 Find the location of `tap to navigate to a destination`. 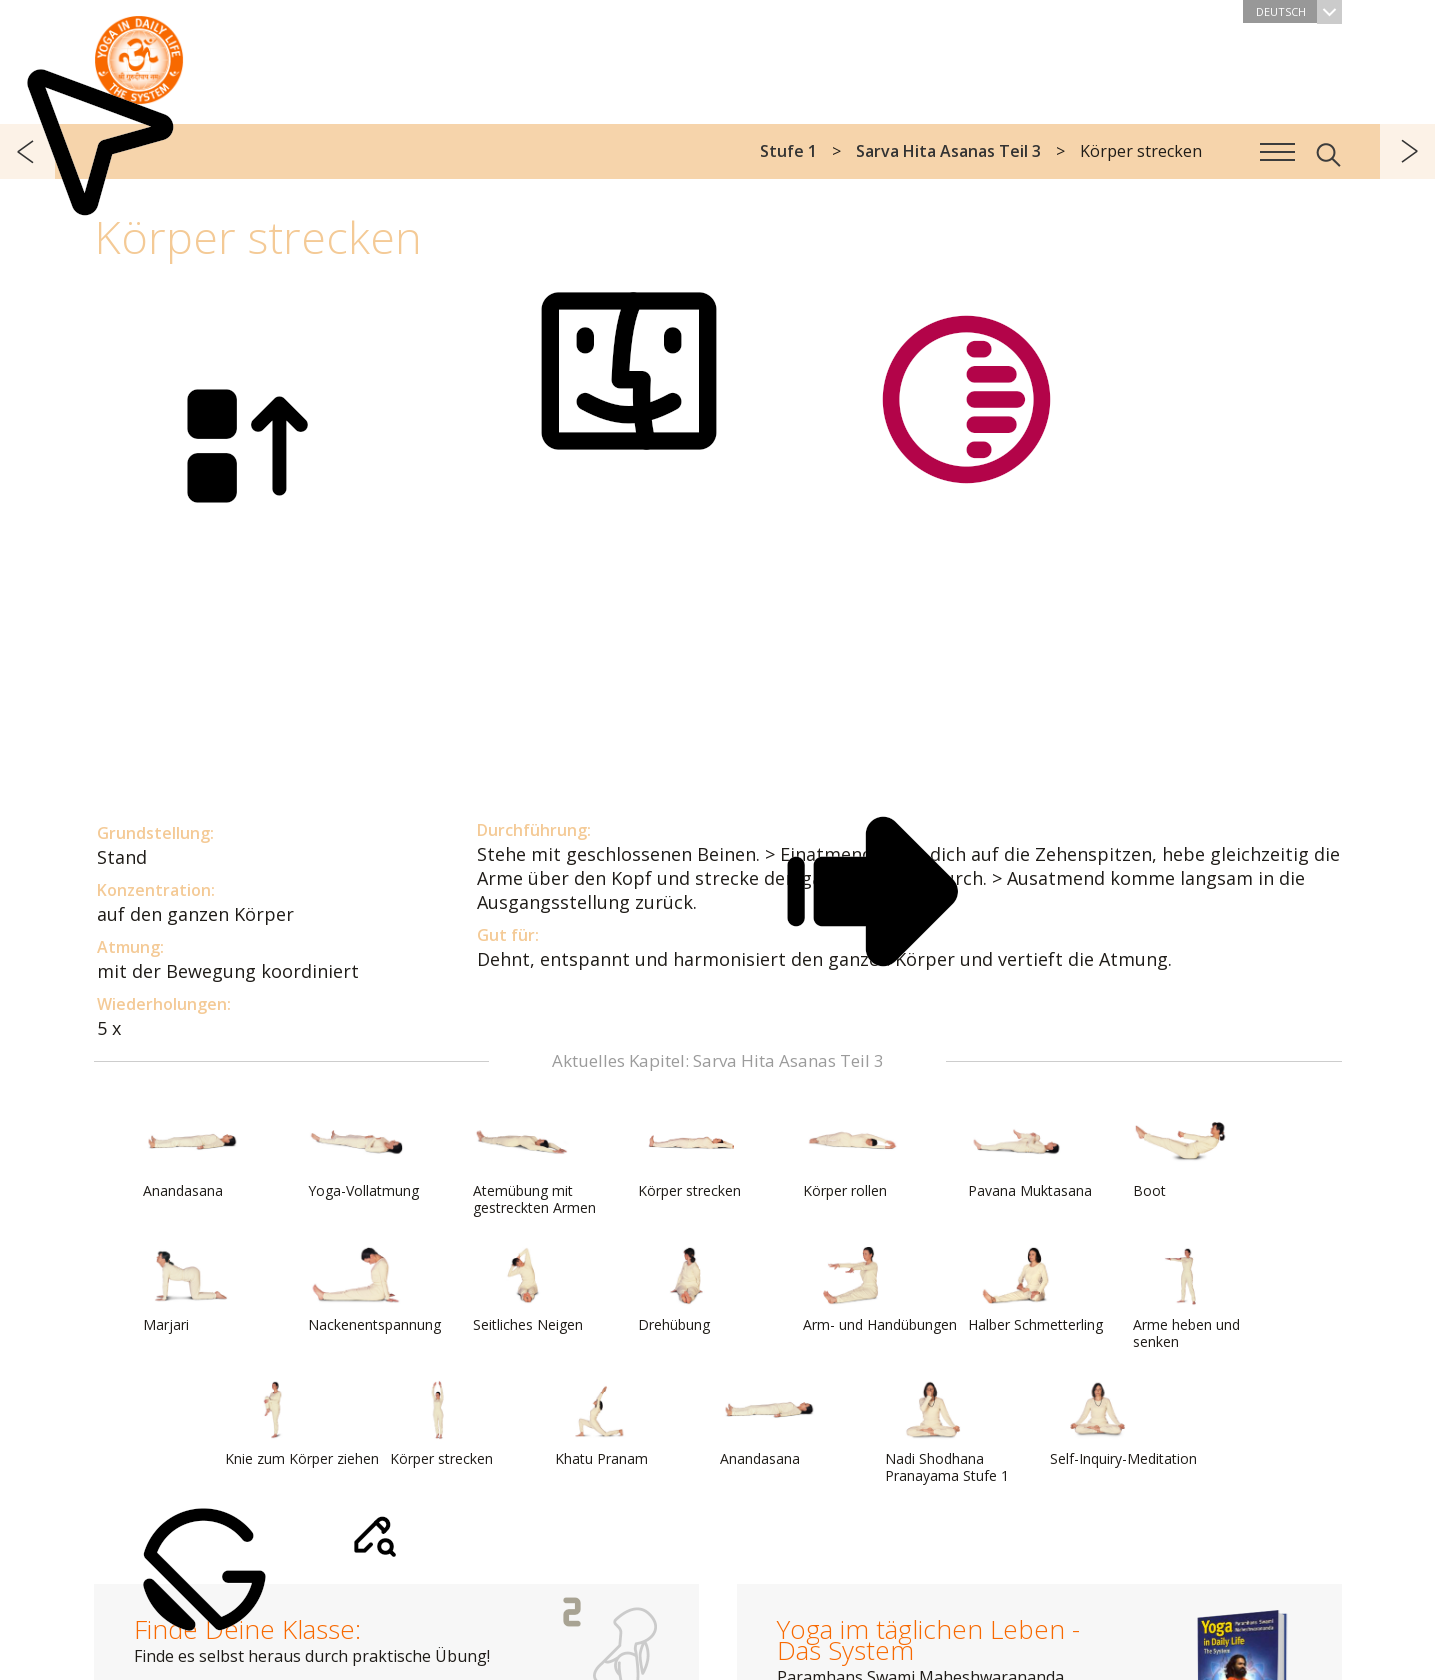

tap to navigate to a destination is located at coordinates (89, 131).